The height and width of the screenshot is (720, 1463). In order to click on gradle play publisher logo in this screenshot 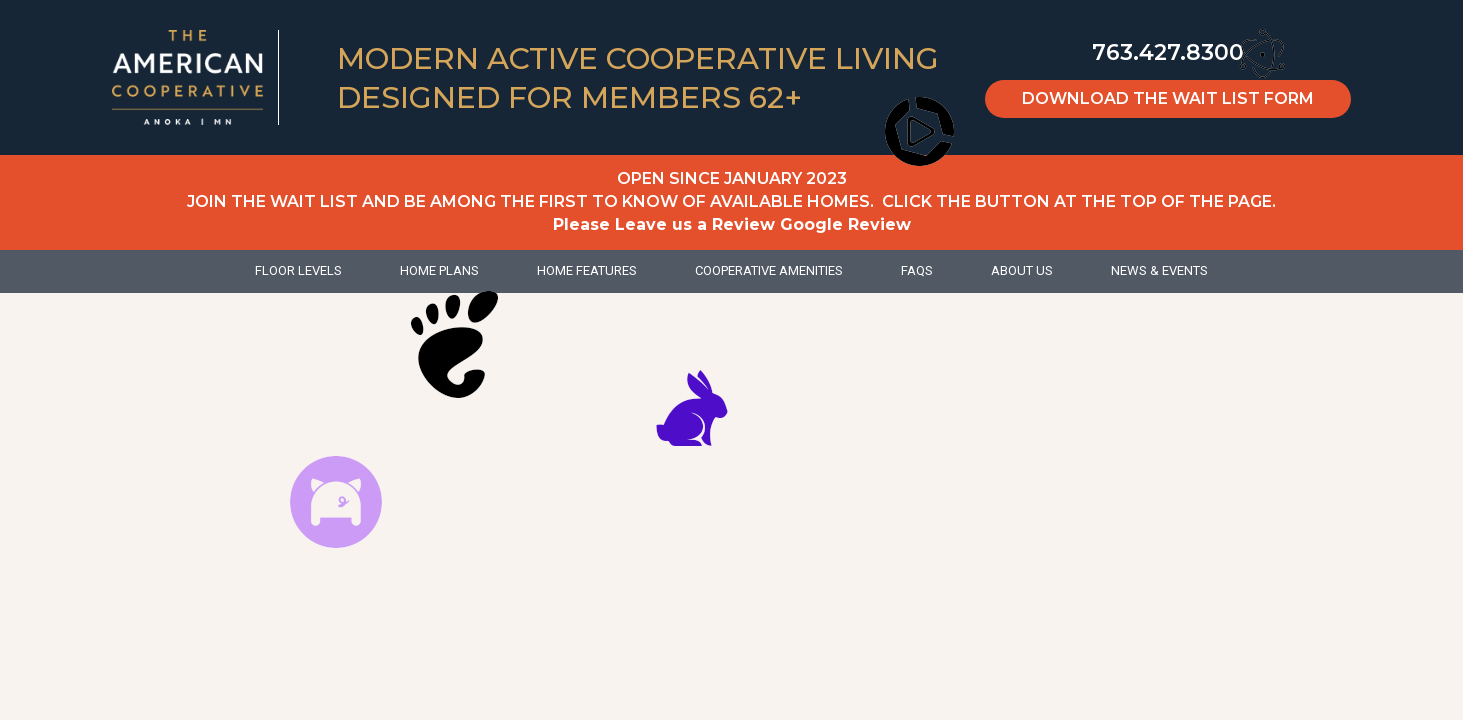, I will do `click(919, 131)`.